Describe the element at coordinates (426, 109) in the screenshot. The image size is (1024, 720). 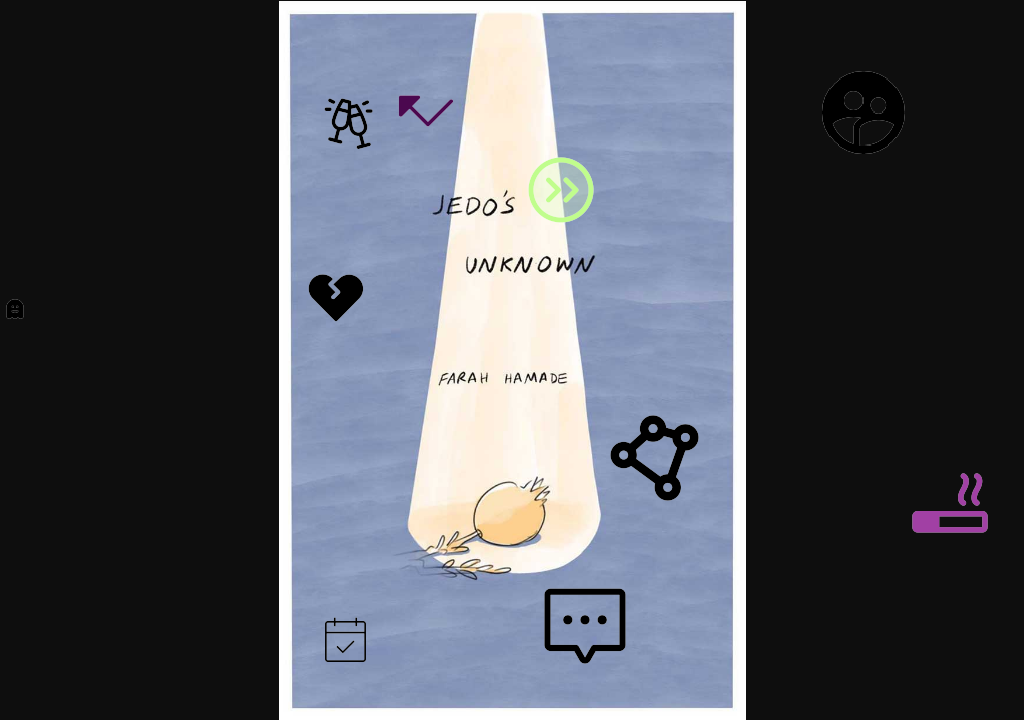
I see `go back or return to previous step` at that location.